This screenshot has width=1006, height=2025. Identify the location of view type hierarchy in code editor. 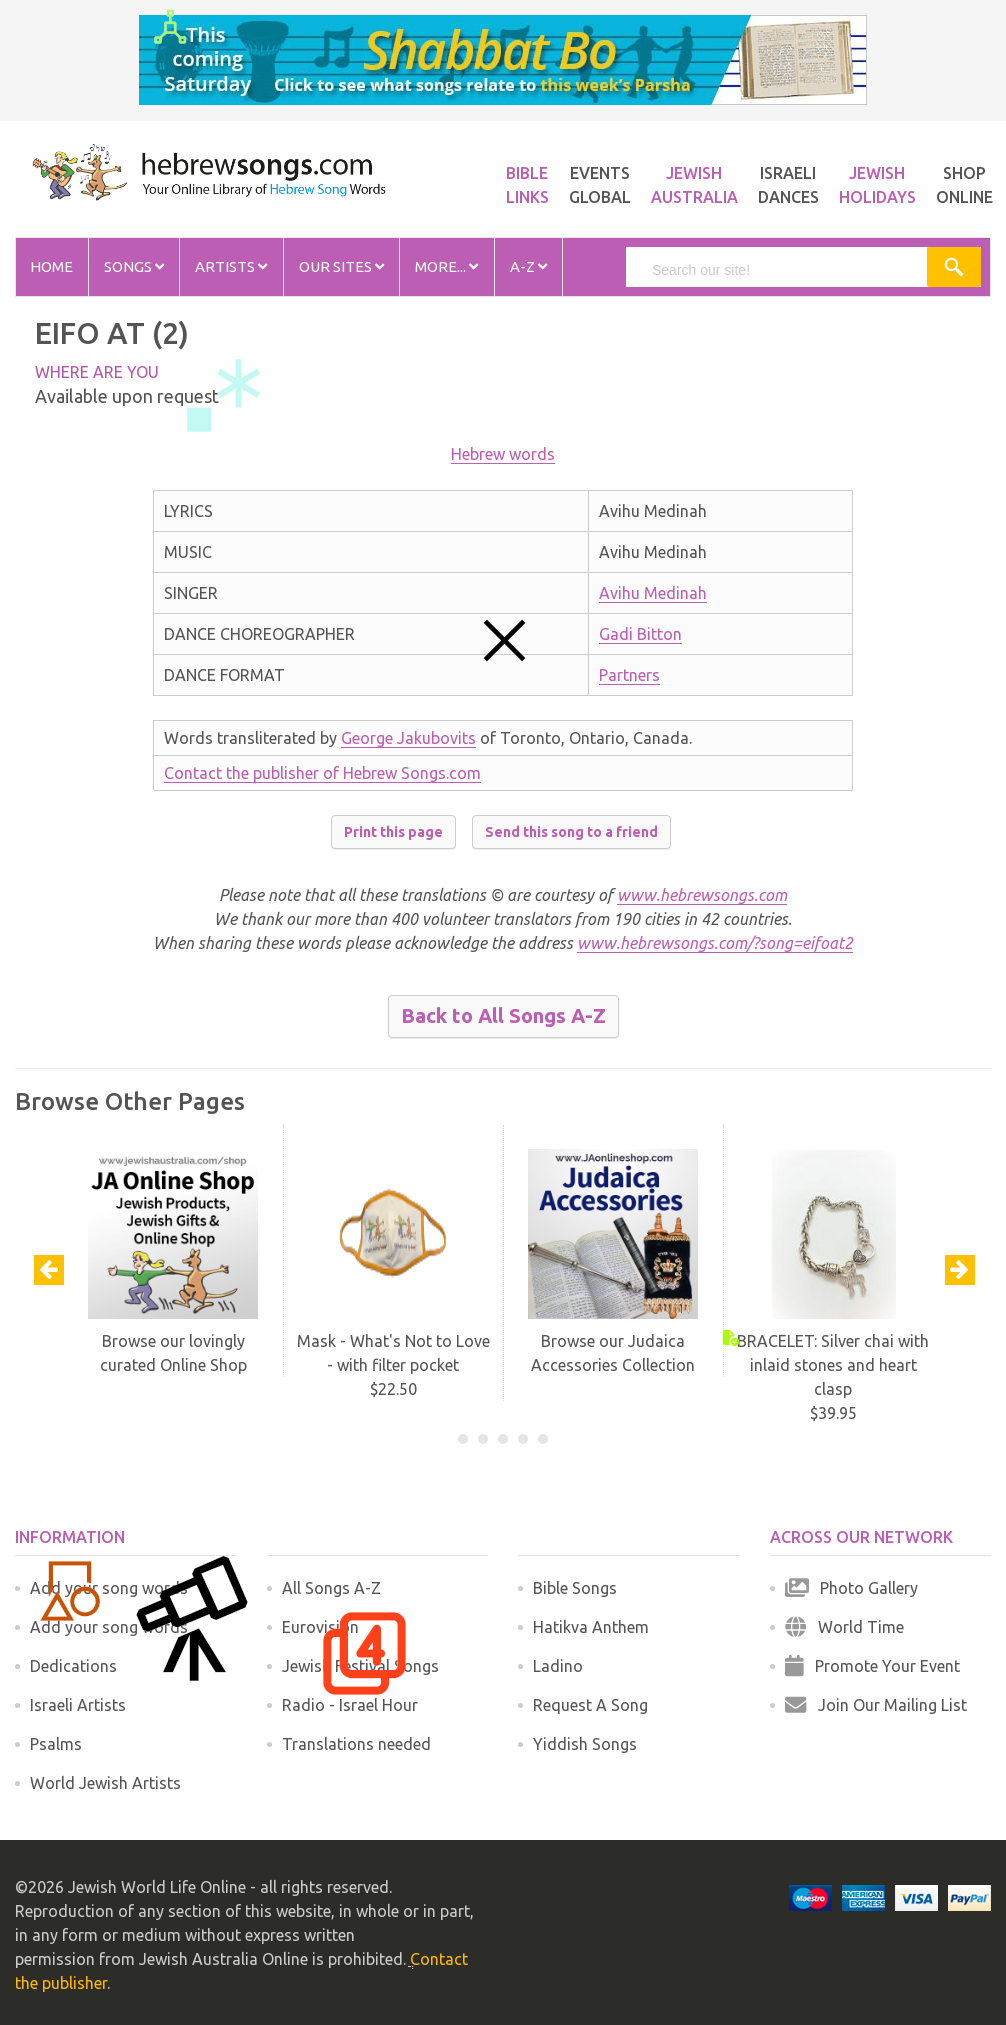
(171, 26).